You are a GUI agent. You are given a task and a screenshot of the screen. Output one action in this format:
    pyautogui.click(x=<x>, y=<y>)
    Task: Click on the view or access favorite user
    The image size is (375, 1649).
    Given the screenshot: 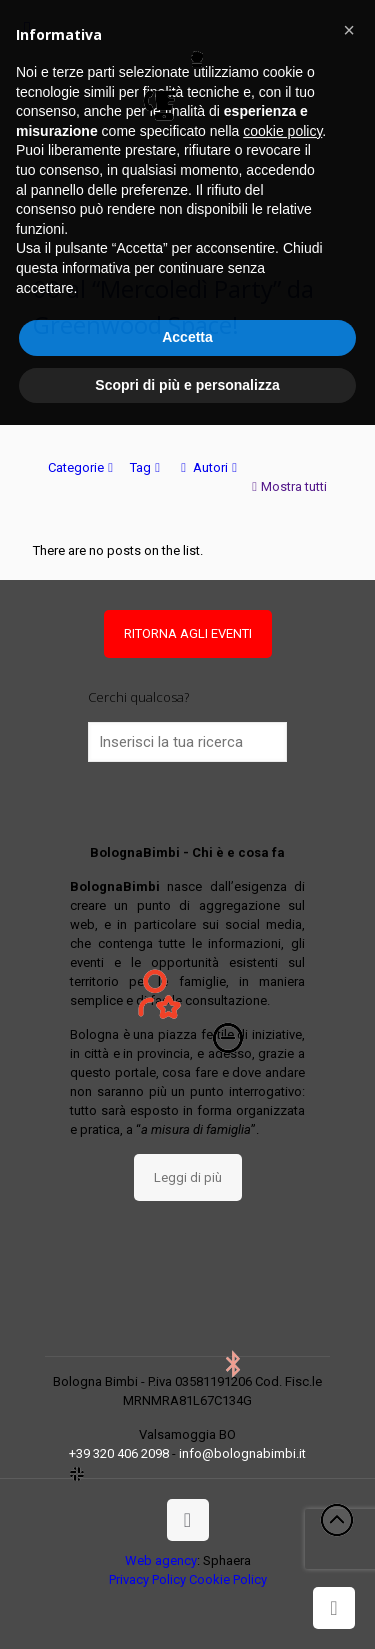 What is the action you would take?
    pyautogui.click(x=155, y=993)
    